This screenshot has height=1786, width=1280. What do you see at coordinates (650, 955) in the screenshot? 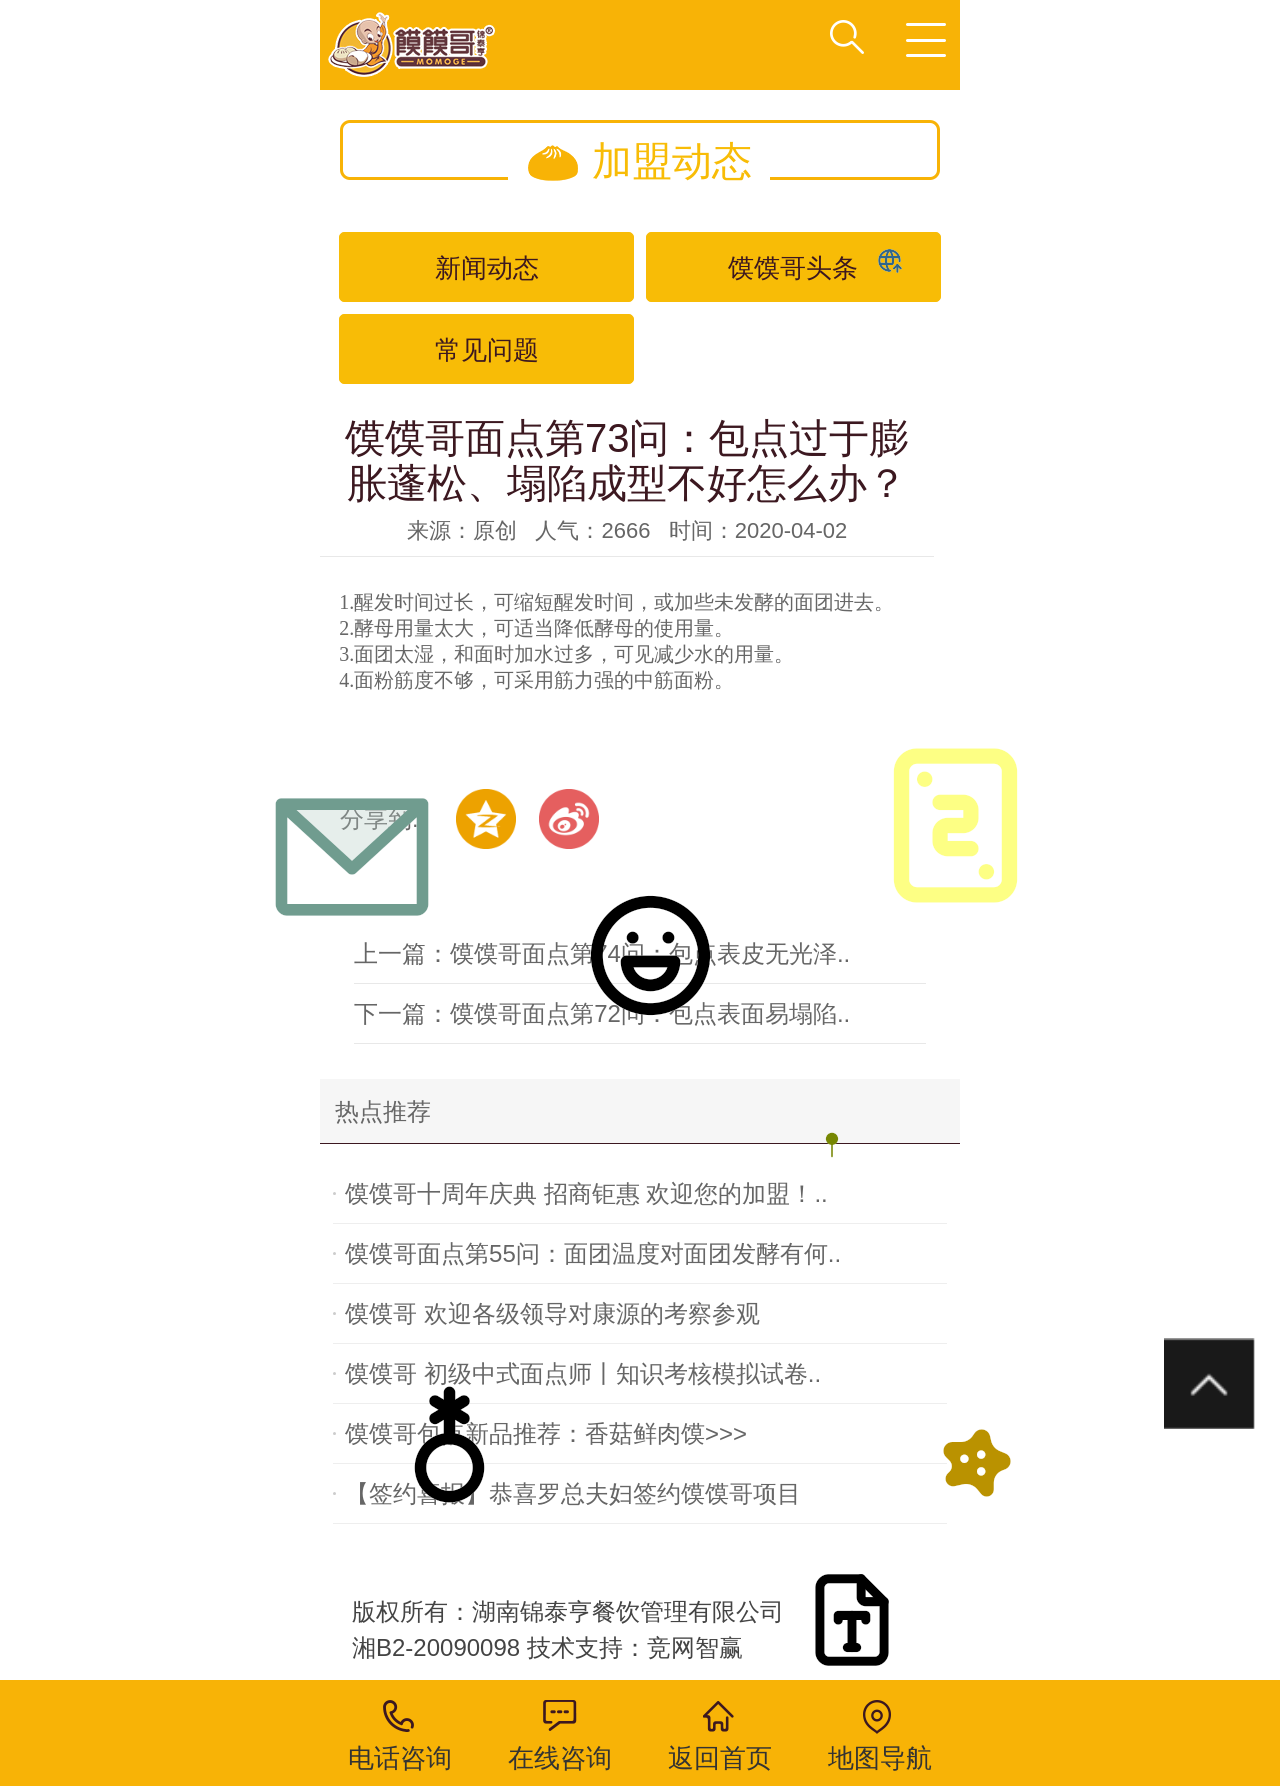
I see `rate your experience as positive` at bounding box center [650, 955].